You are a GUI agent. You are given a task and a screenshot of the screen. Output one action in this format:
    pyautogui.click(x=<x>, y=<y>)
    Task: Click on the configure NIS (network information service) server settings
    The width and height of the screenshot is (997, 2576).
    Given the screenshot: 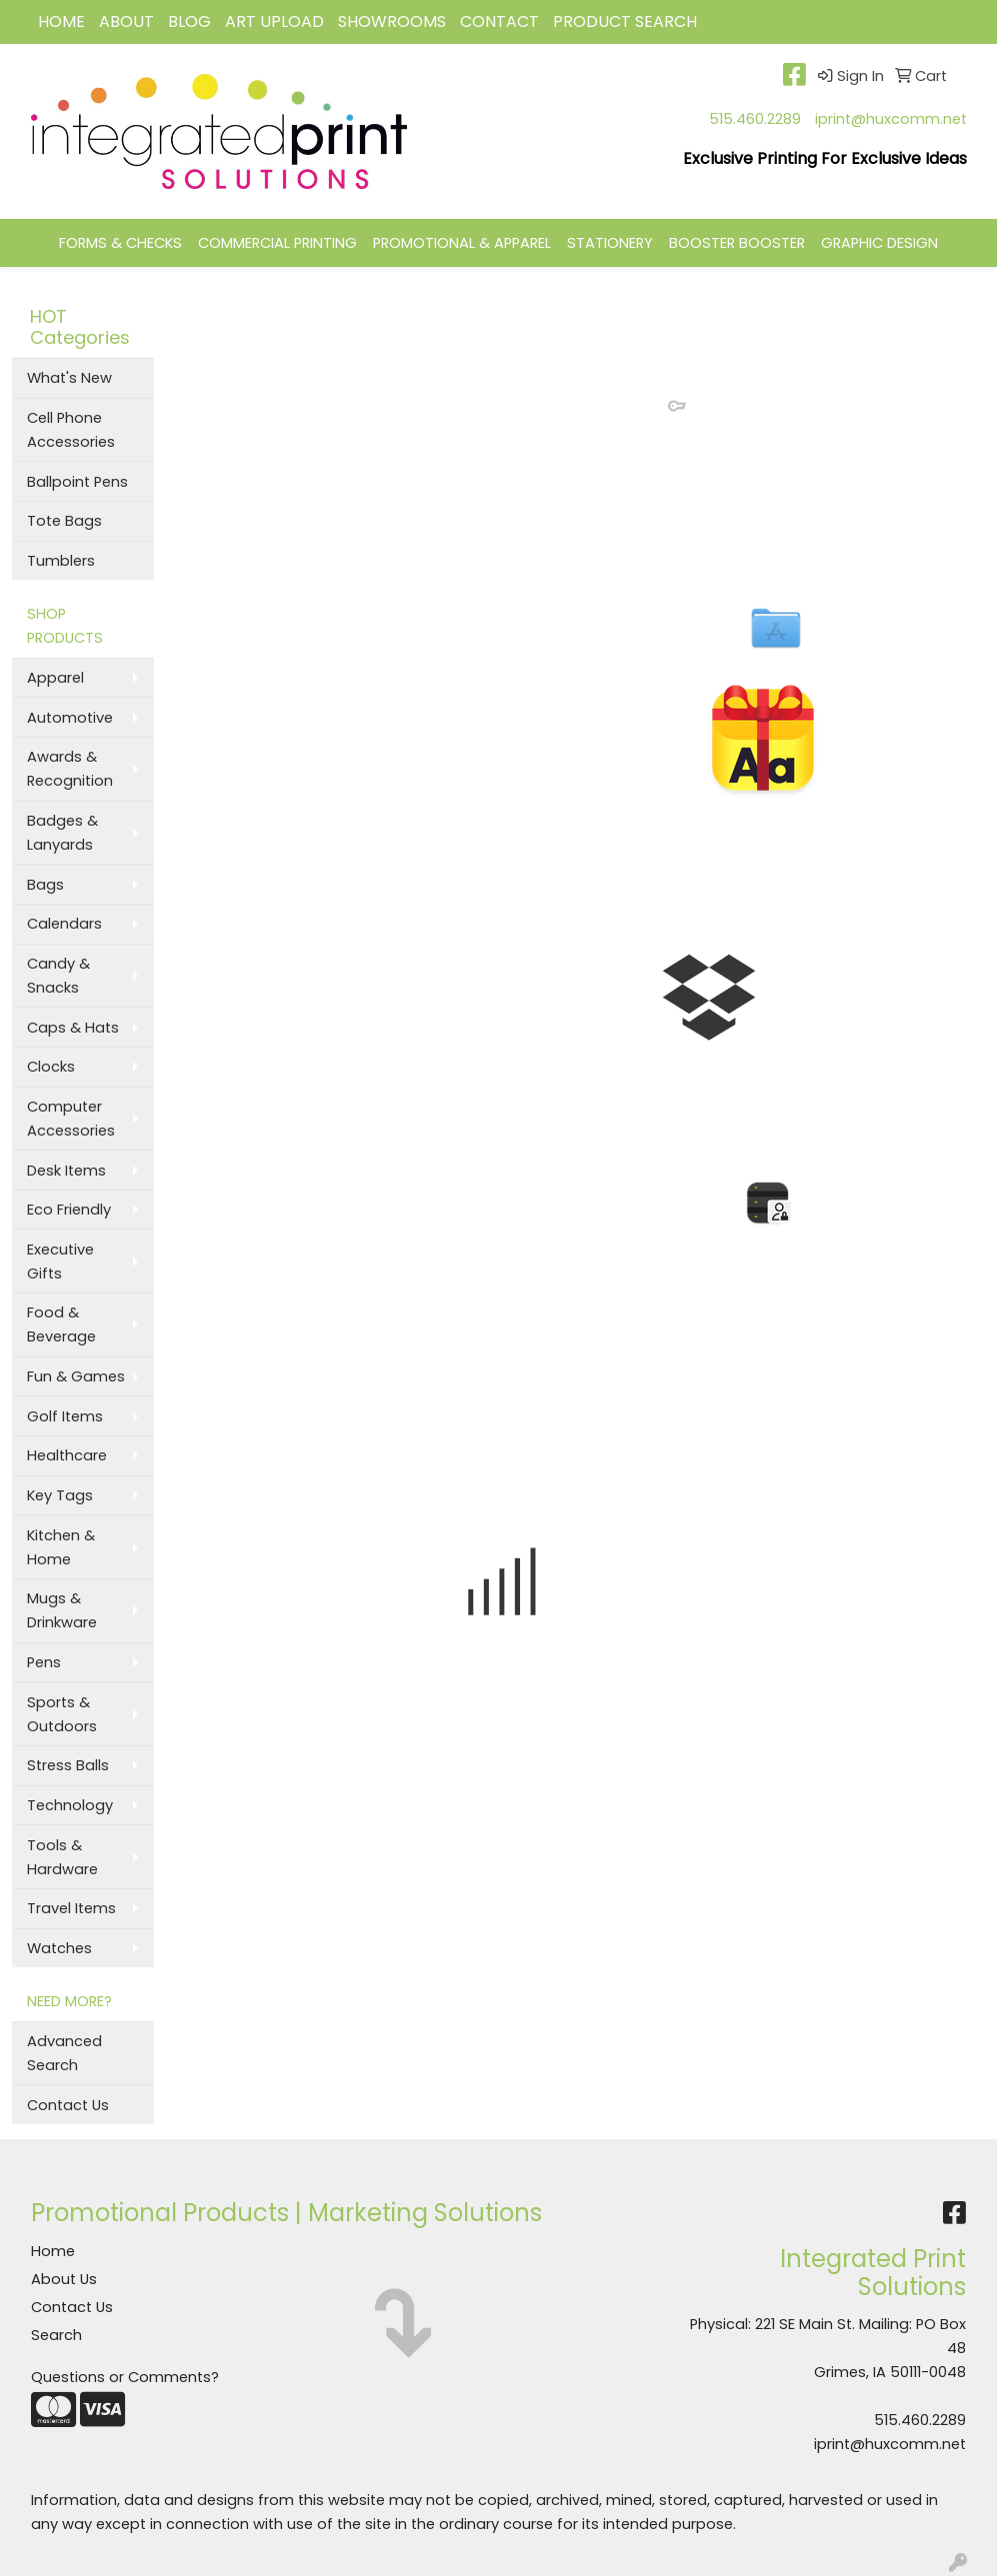 What is the action you would take?
    pyautogui.click(x=768, y=1204)
    